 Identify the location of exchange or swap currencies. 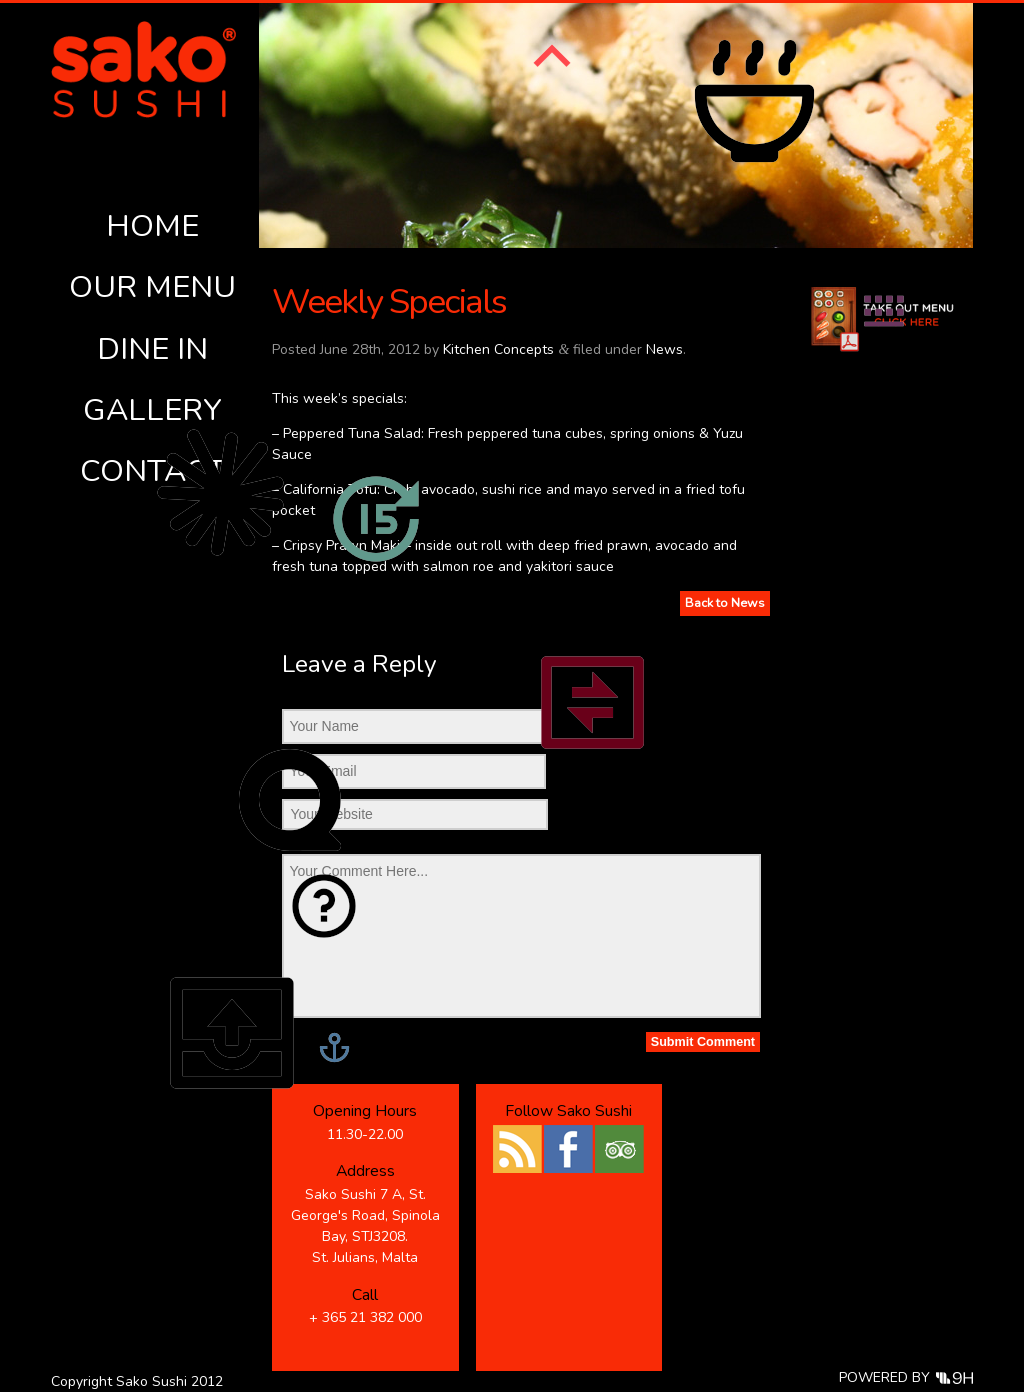
(592, 702).